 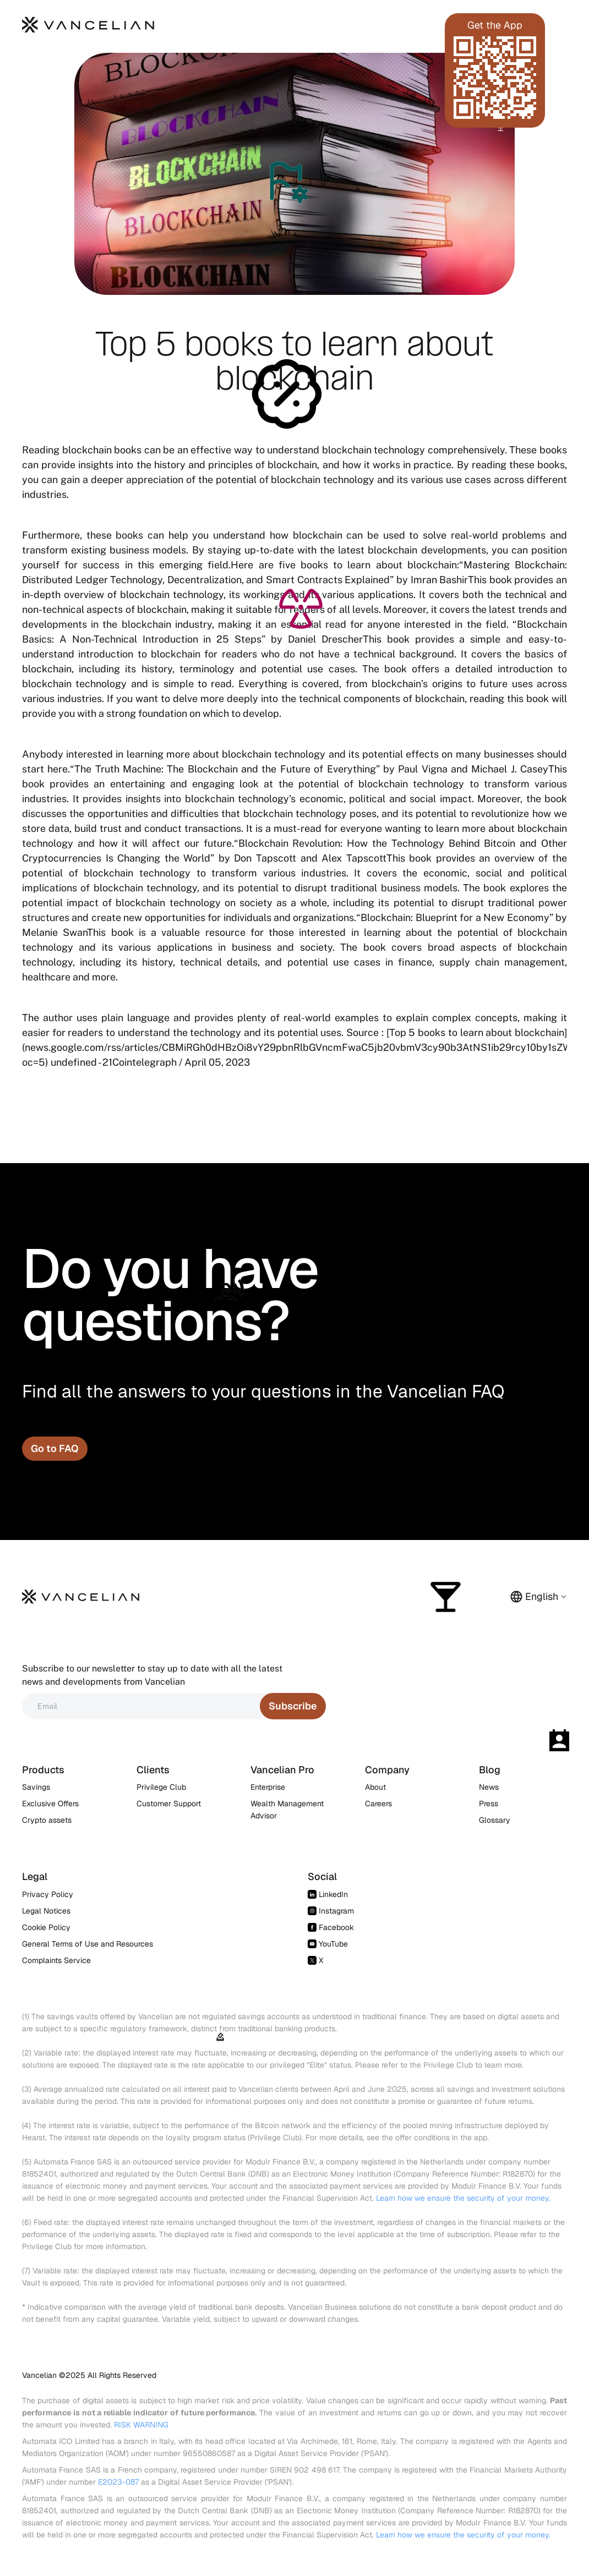 What do you see at coordinates (445, 1597) in the screenshot?
I see `find nearby bars or nightlife` at bounding box center [445, 1597].